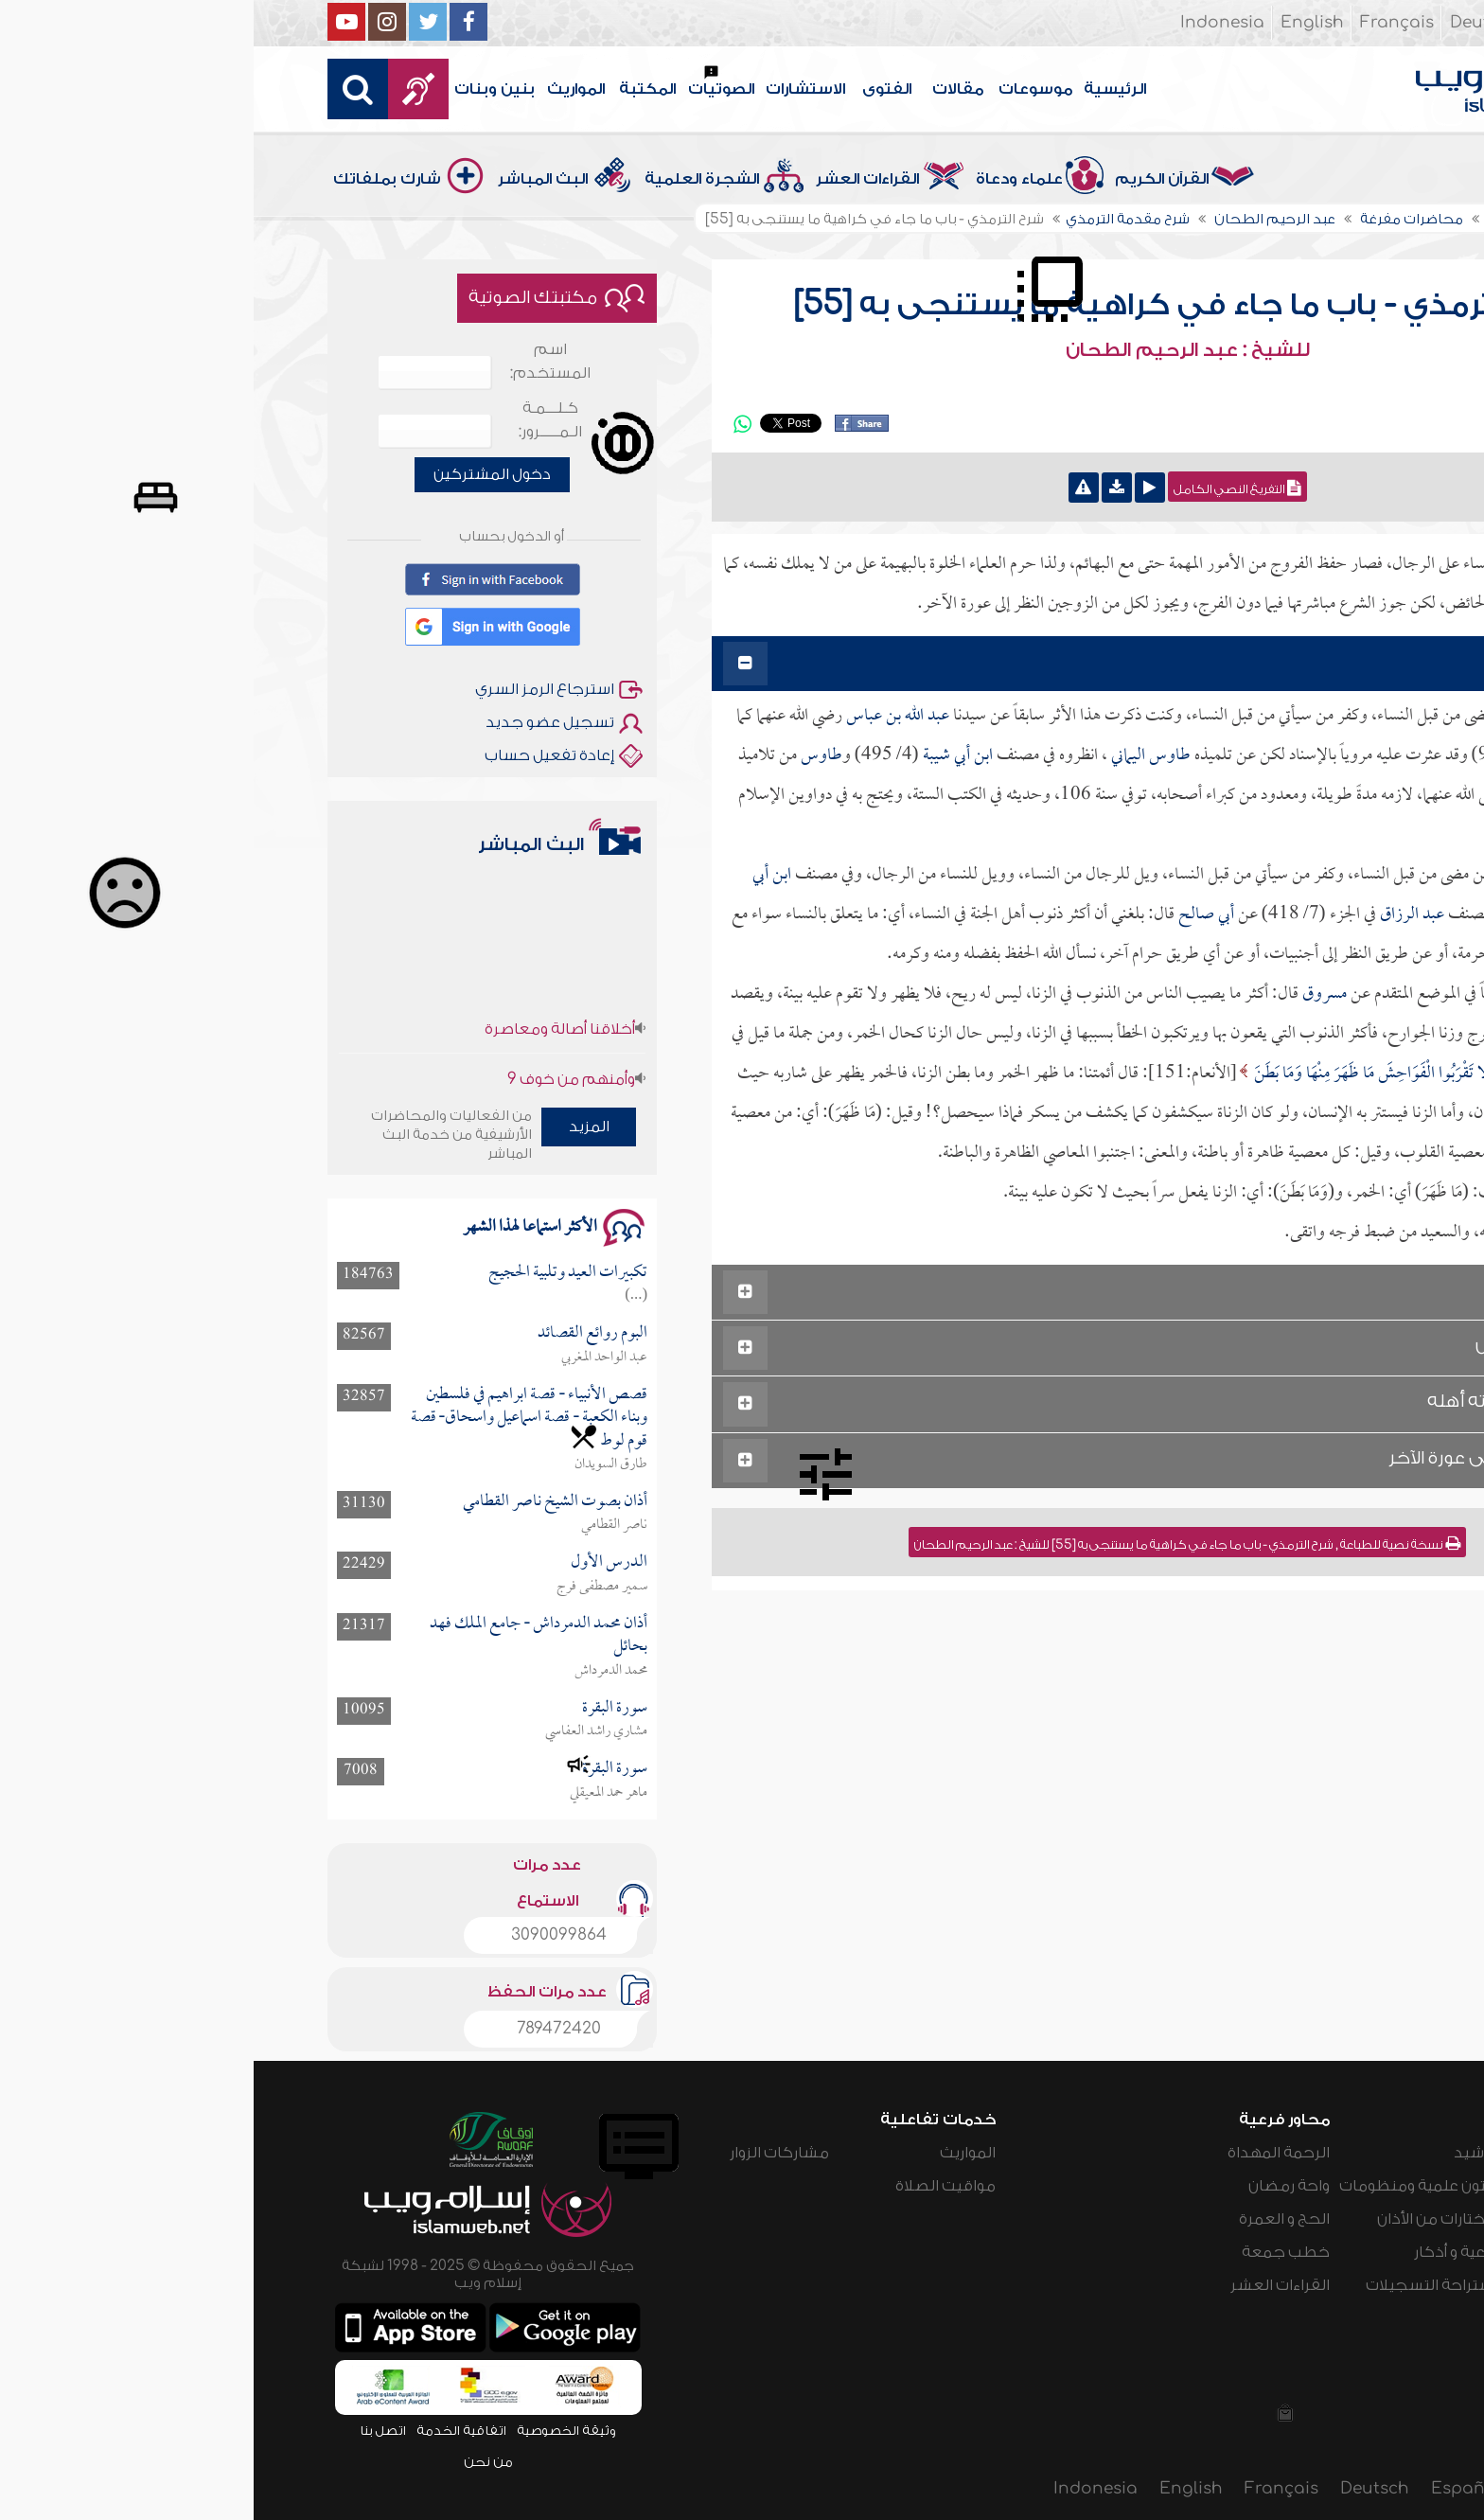 The height and width of the screenshot is (2520, 1484). What do you see at coordinates (711, 72) in the screenshot?
I see `message failed to send` at bounding box center [711, 72].